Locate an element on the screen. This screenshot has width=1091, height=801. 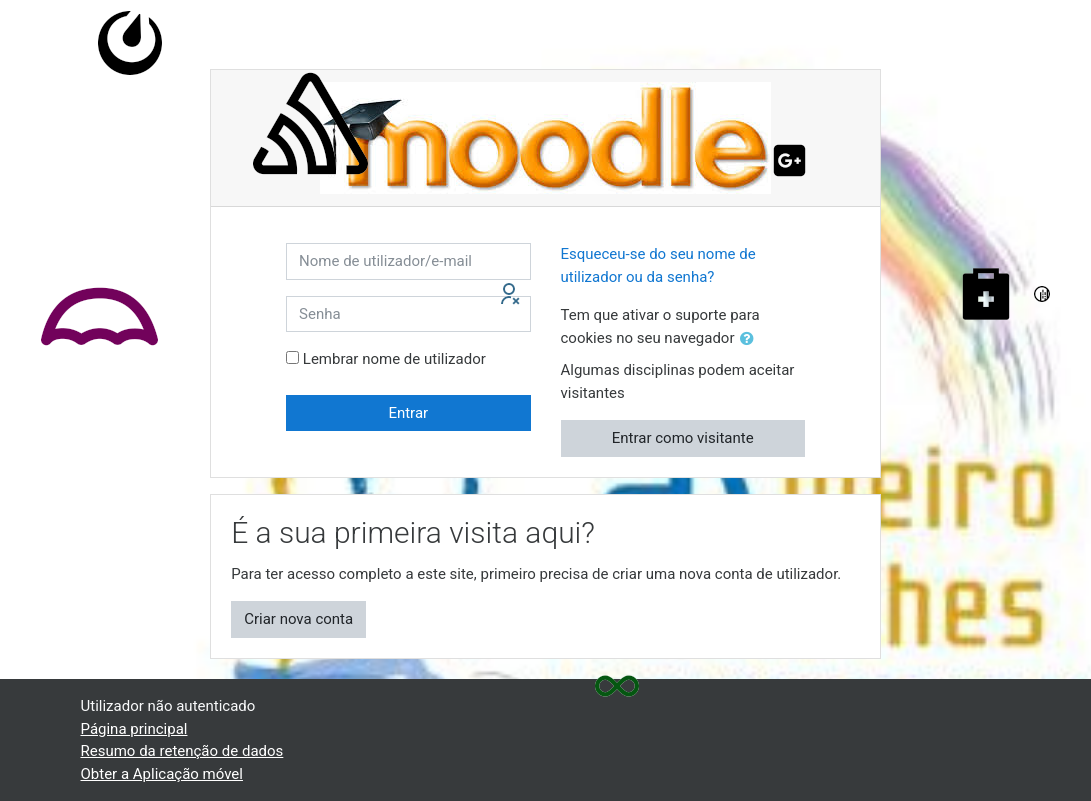
unfollow a user is located at coordinates (509, 294).